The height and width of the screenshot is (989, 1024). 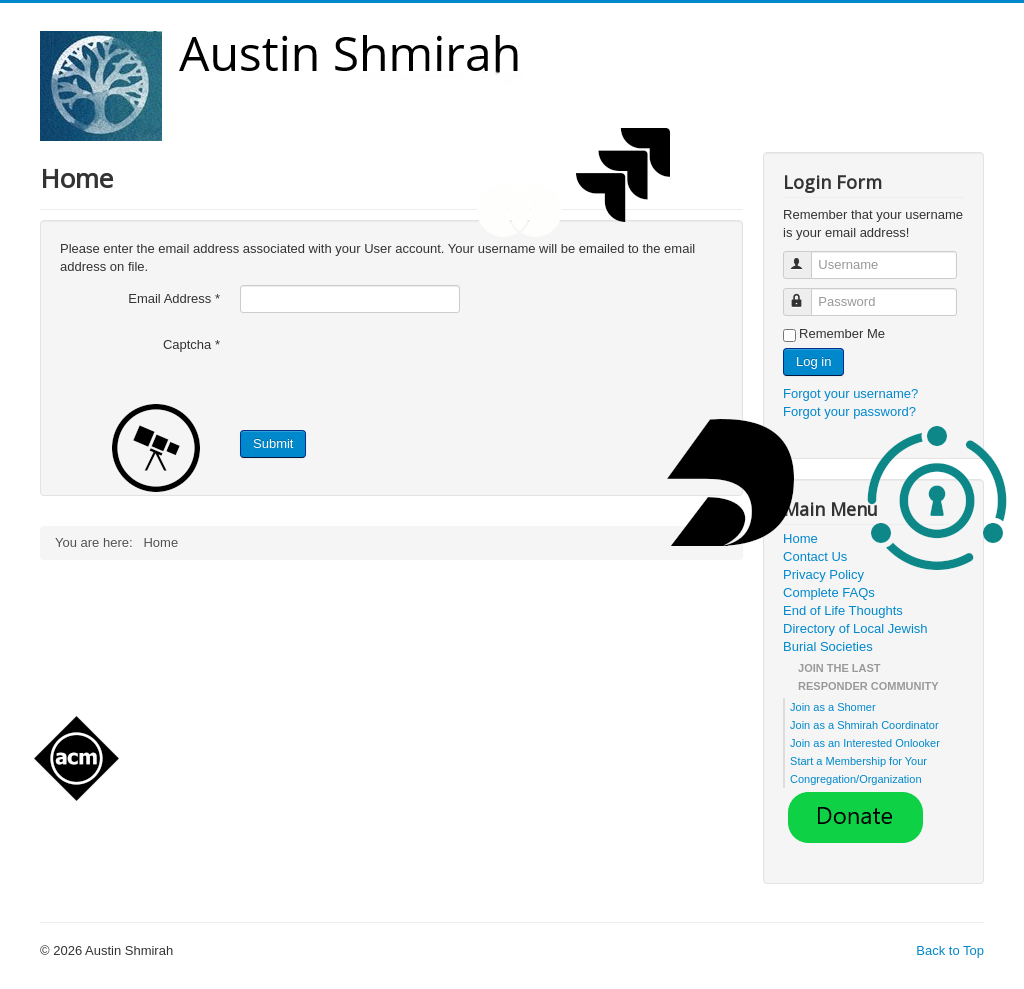 I want to click on open Jira project management, so click(x=623, y=175).